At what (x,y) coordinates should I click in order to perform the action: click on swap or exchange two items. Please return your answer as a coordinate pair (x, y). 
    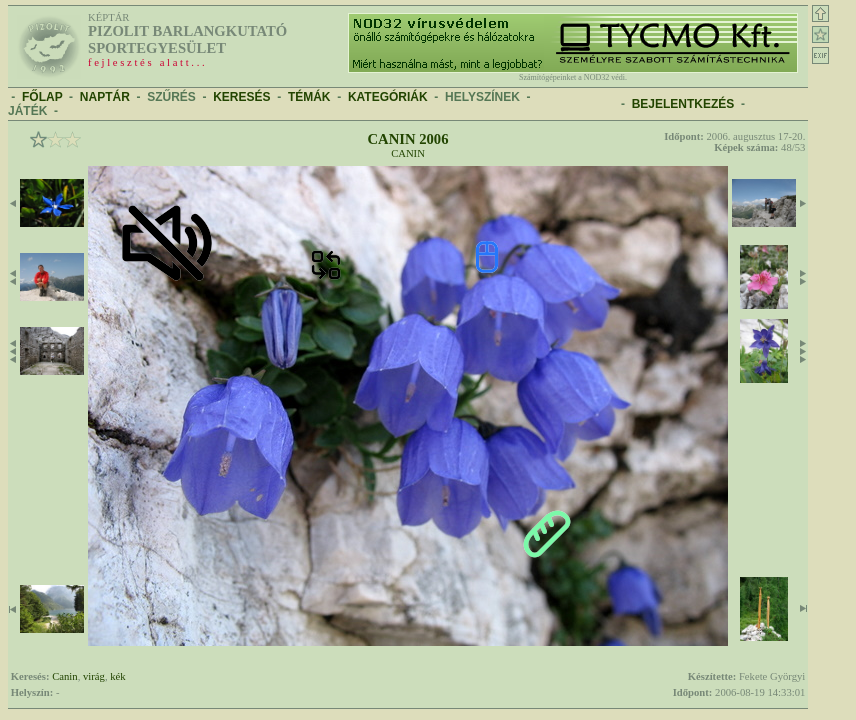
    Looking at the image, I should click on (326, 265).